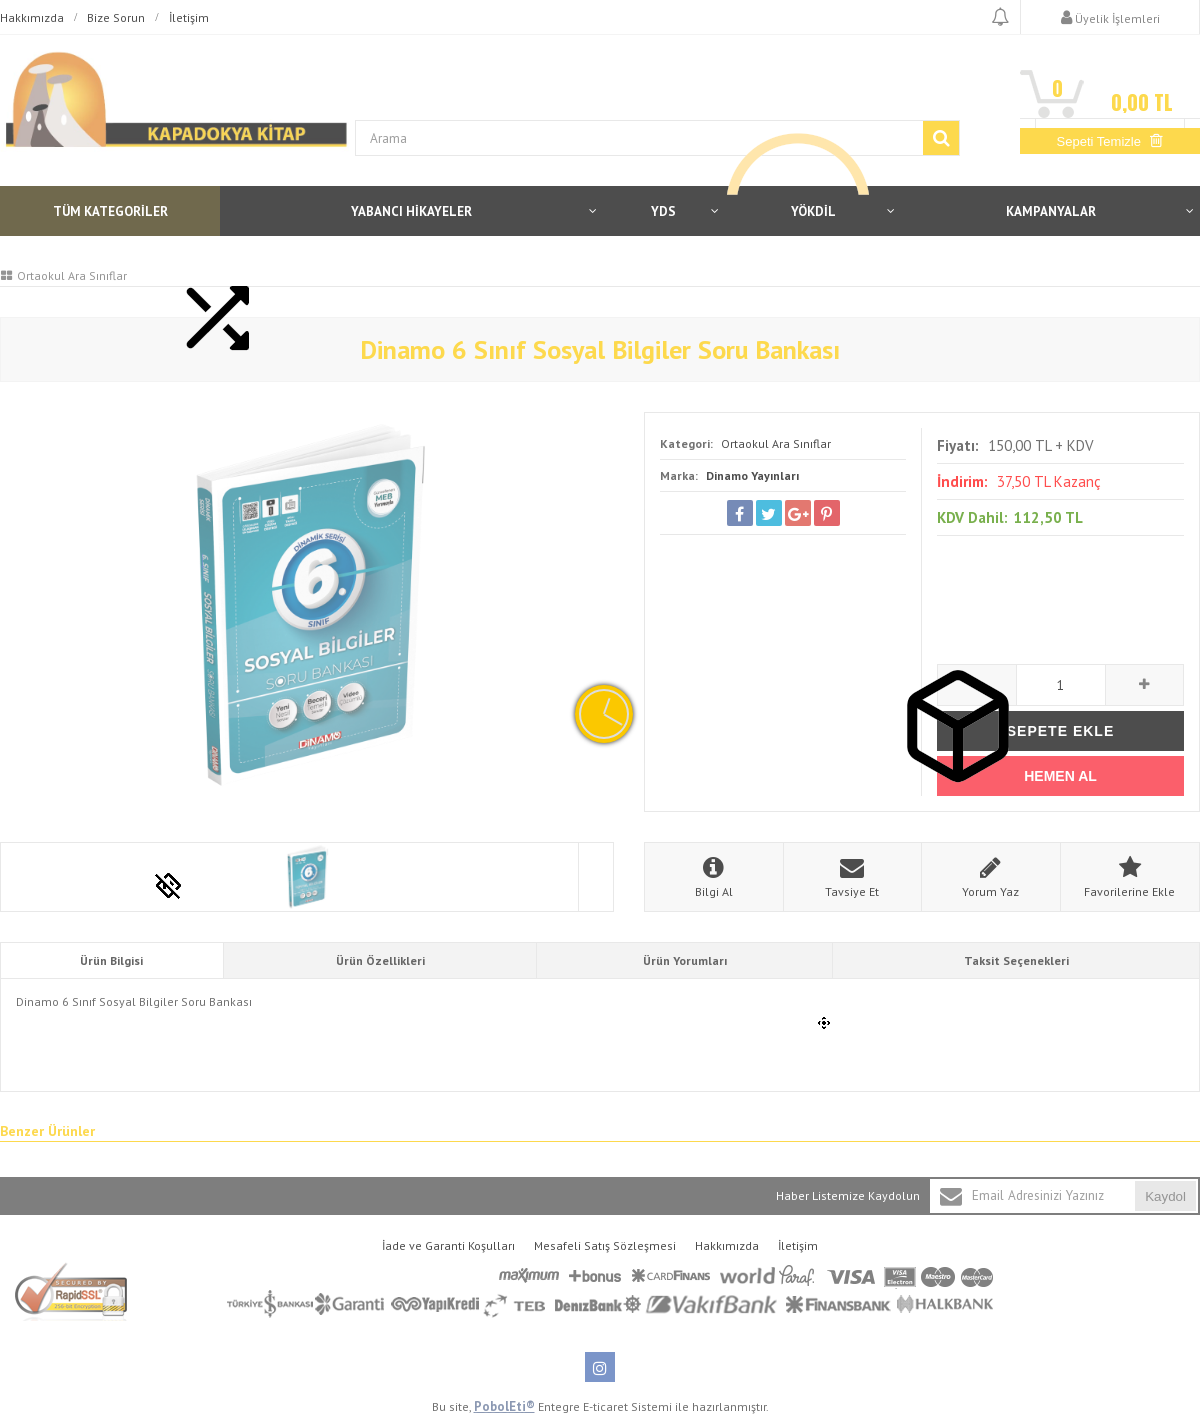 This screenshot has height=1420, width=1200. What do you see at coordinates (824, 1023) in the screenshot?
I see `pan or move camera view in all directions` at bounding box center [824, 1023].